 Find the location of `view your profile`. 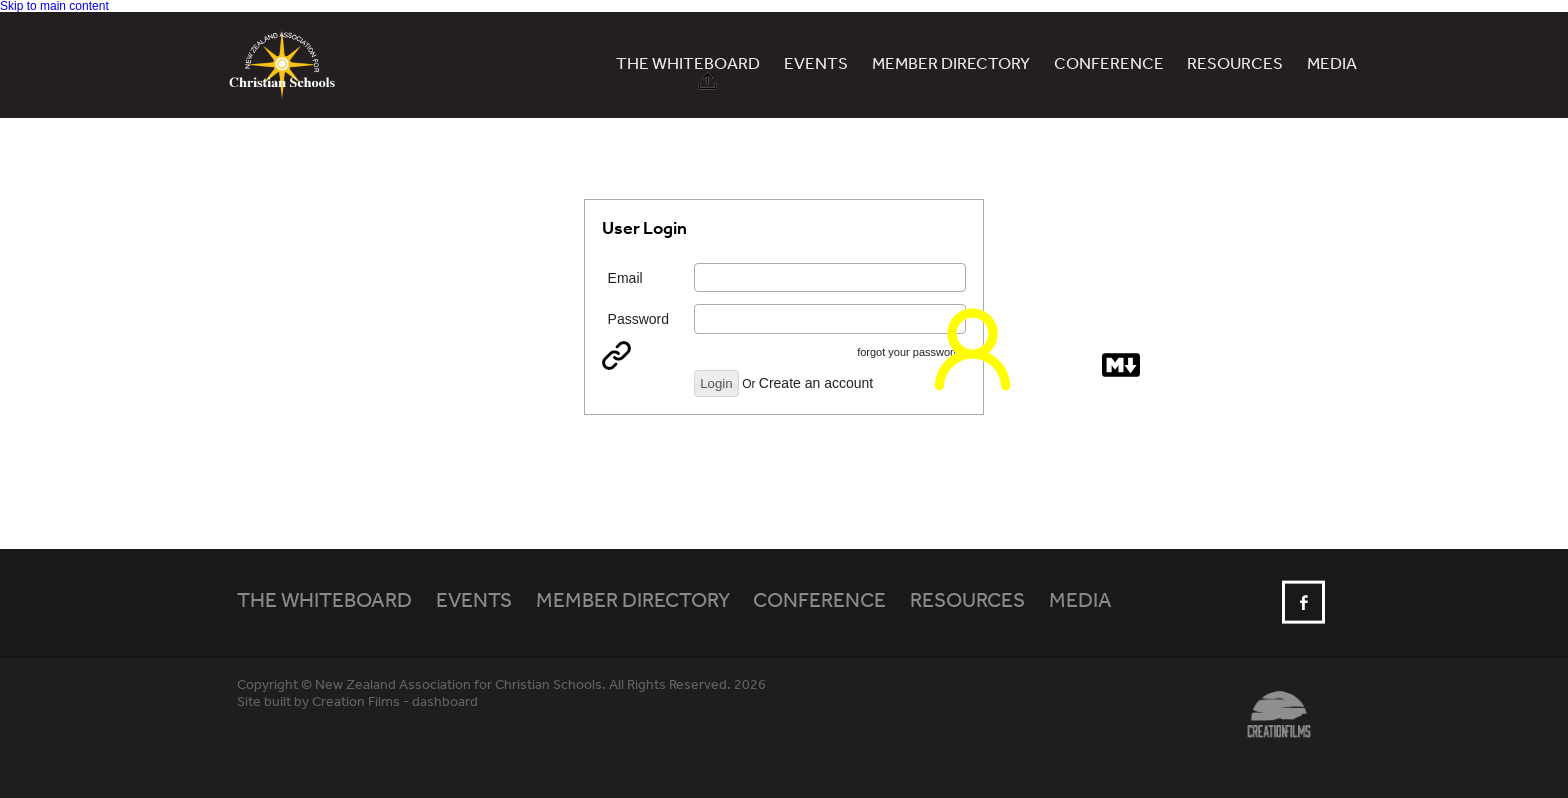

view your profile is located at coordinates (972, 352).